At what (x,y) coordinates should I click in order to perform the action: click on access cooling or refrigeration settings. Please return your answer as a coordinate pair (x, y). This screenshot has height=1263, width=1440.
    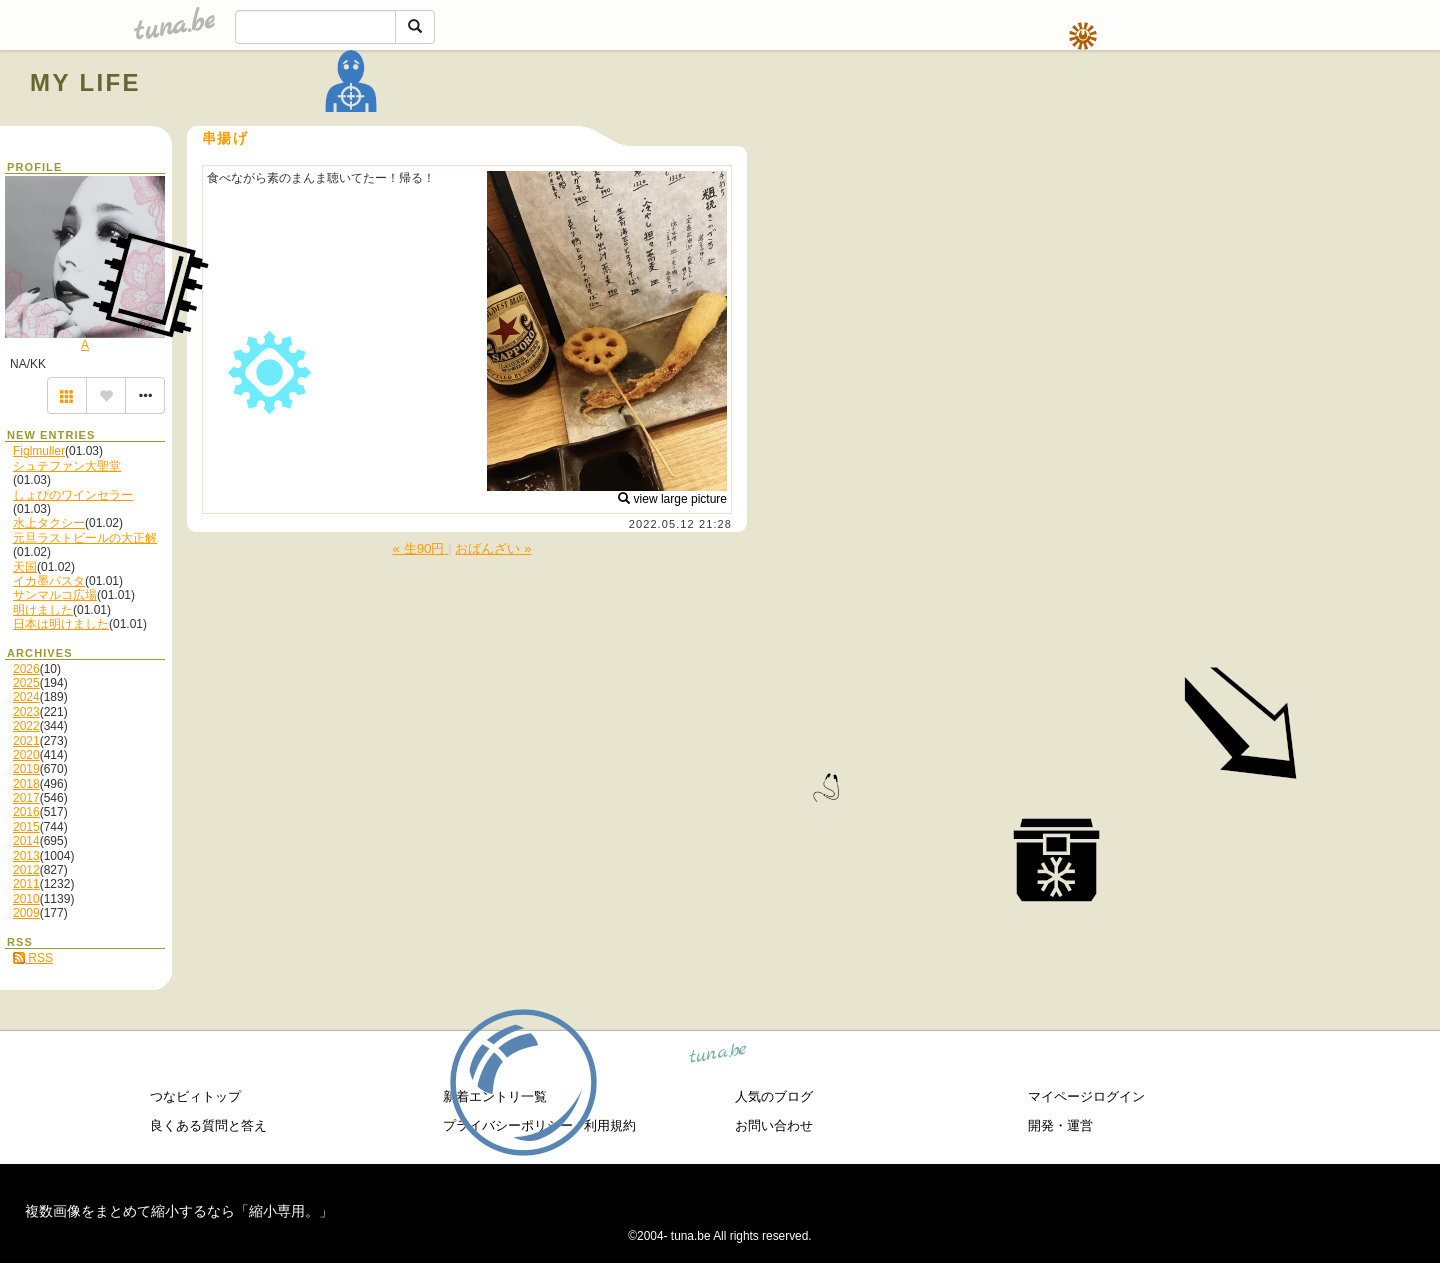
    Looking at the image, I should click on (1056, 858).